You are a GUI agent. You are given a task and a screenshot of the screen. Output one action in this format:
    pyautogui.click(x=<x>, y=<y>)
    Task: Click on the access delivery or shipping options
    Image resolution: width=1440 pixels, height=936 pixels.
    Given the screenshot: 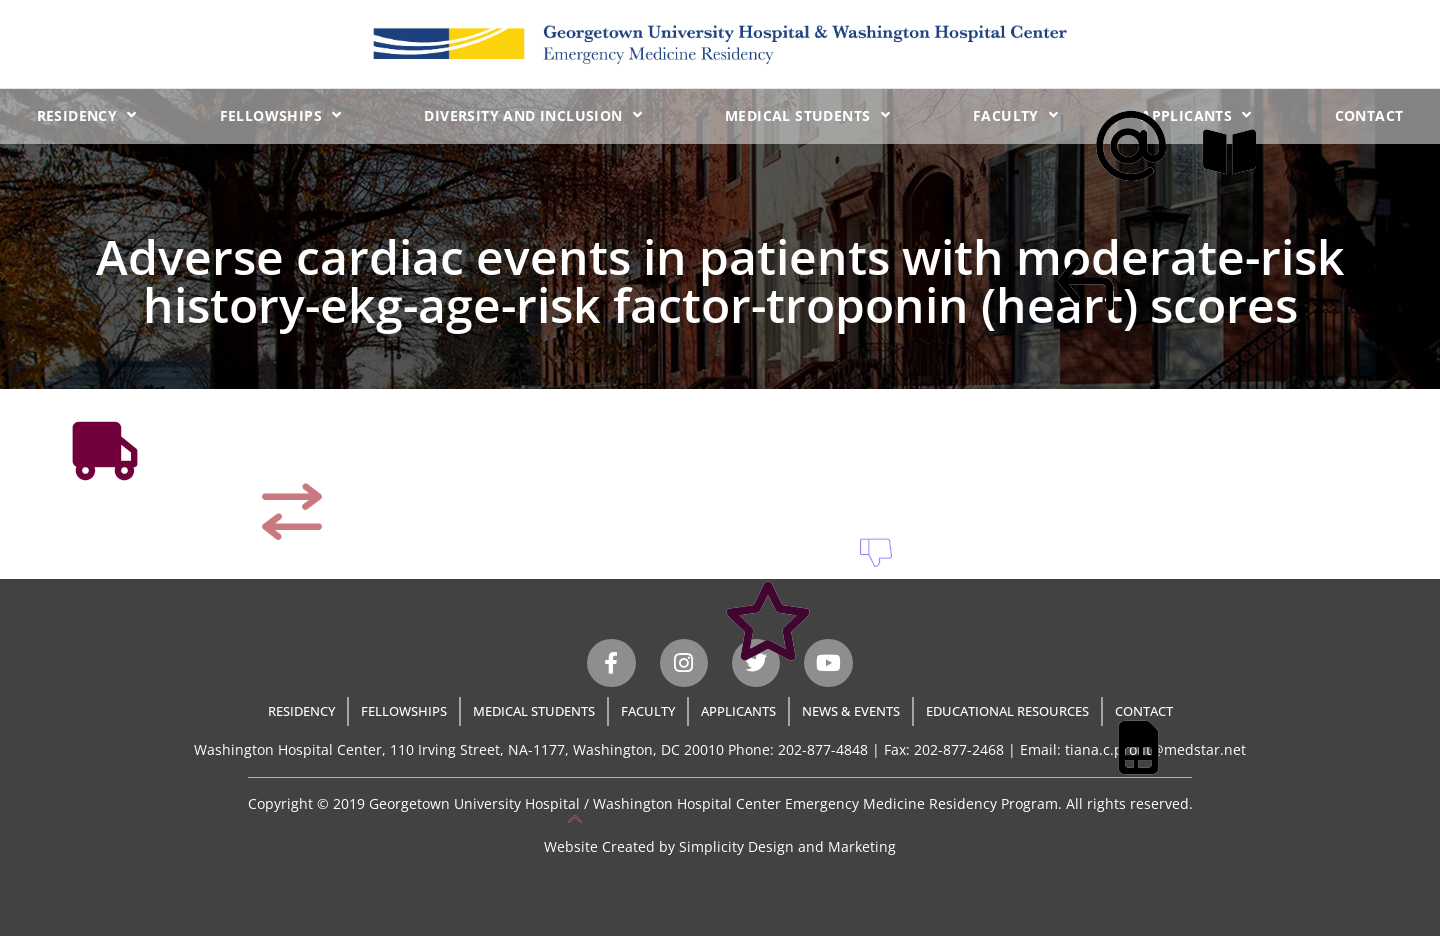 What is the action you would take?
    pyautogui.click(x=105, y=451)
    